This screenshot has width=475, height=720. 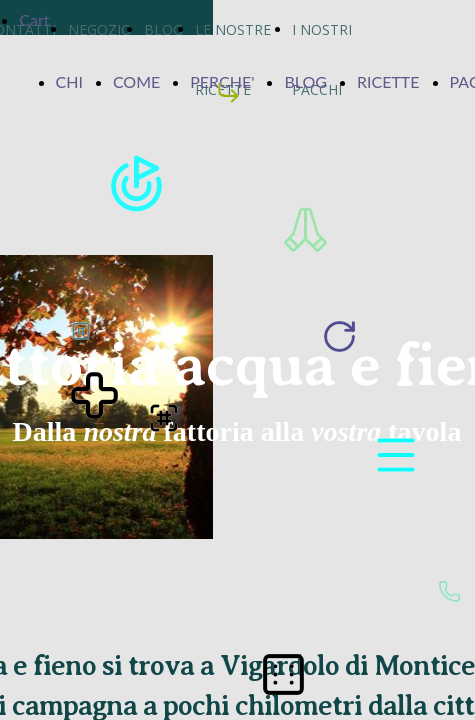 What do you see at coordinates (449, 591) in the screenshot?
I see `make a phone call` at bounding box center [449, 591].